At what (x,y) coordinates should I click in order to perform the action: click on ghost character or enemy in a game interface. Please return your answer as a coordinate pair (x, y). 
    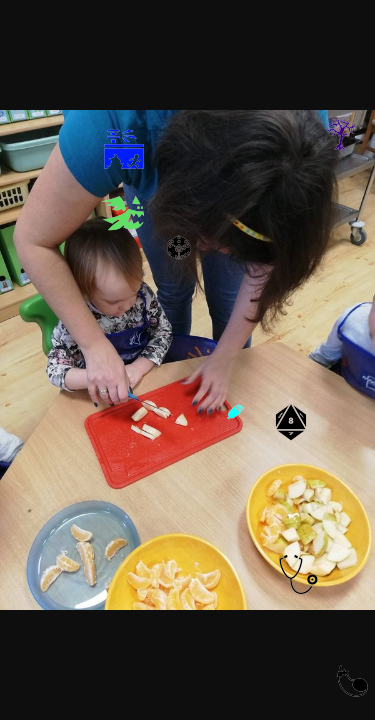
    Looking at the image, I should click on (123, 213).